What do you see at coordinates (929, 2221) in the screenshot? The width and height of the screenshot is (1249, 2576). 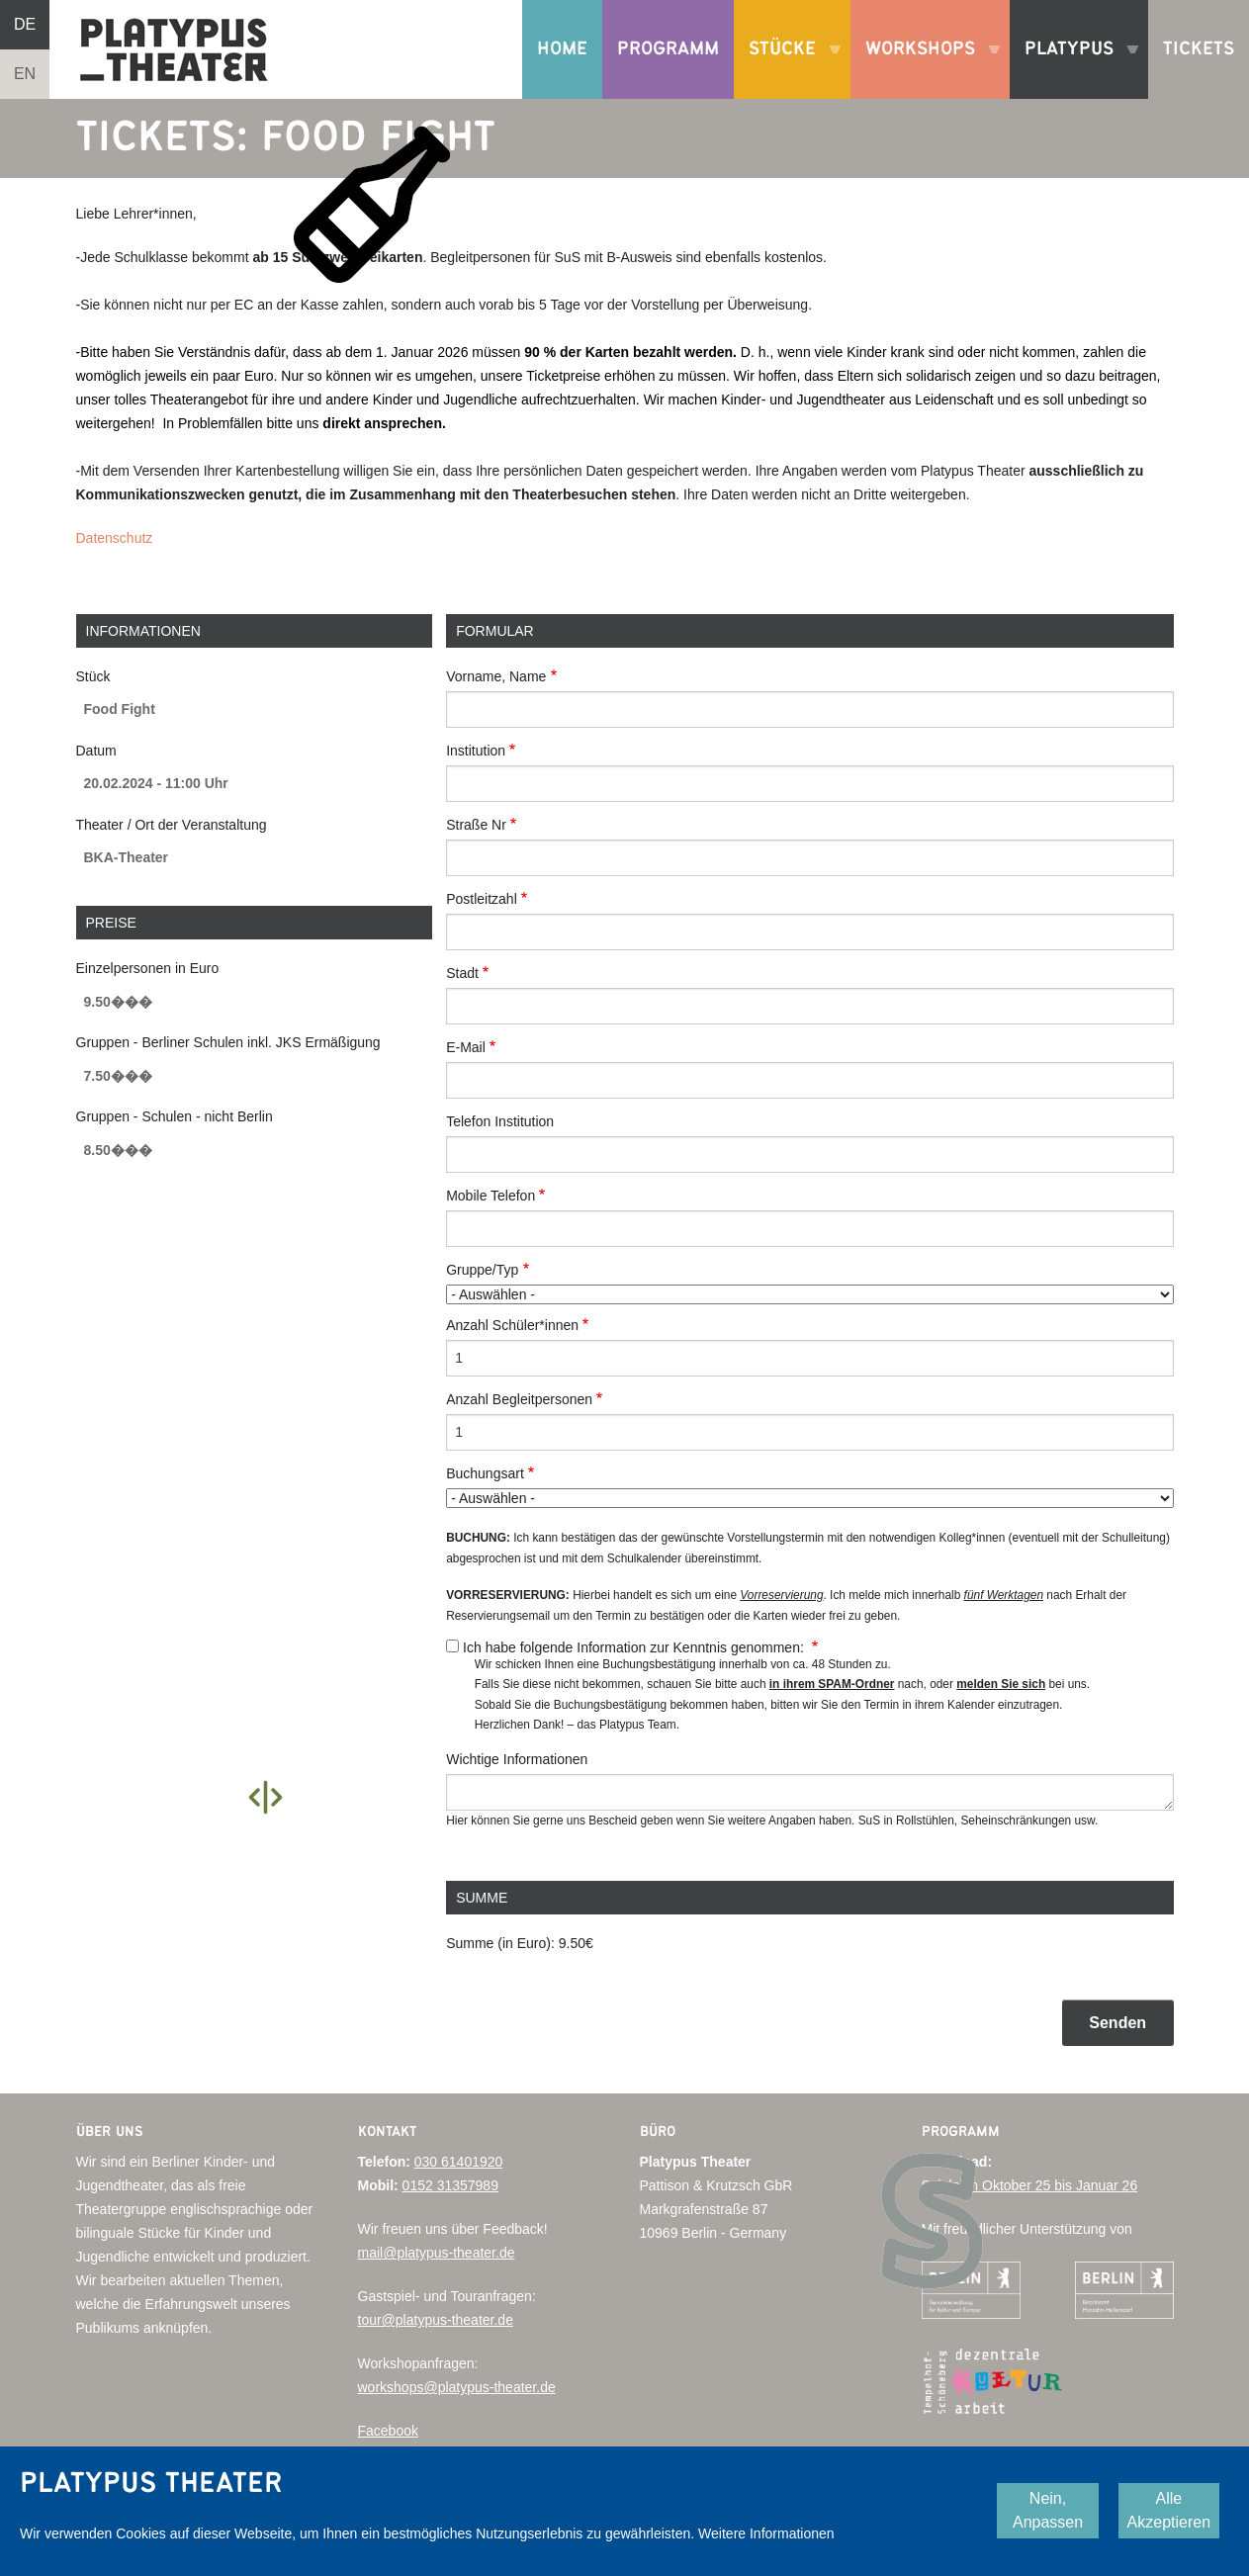 I see `connect to Stripe payment services` at bounding box center [929, 2221].